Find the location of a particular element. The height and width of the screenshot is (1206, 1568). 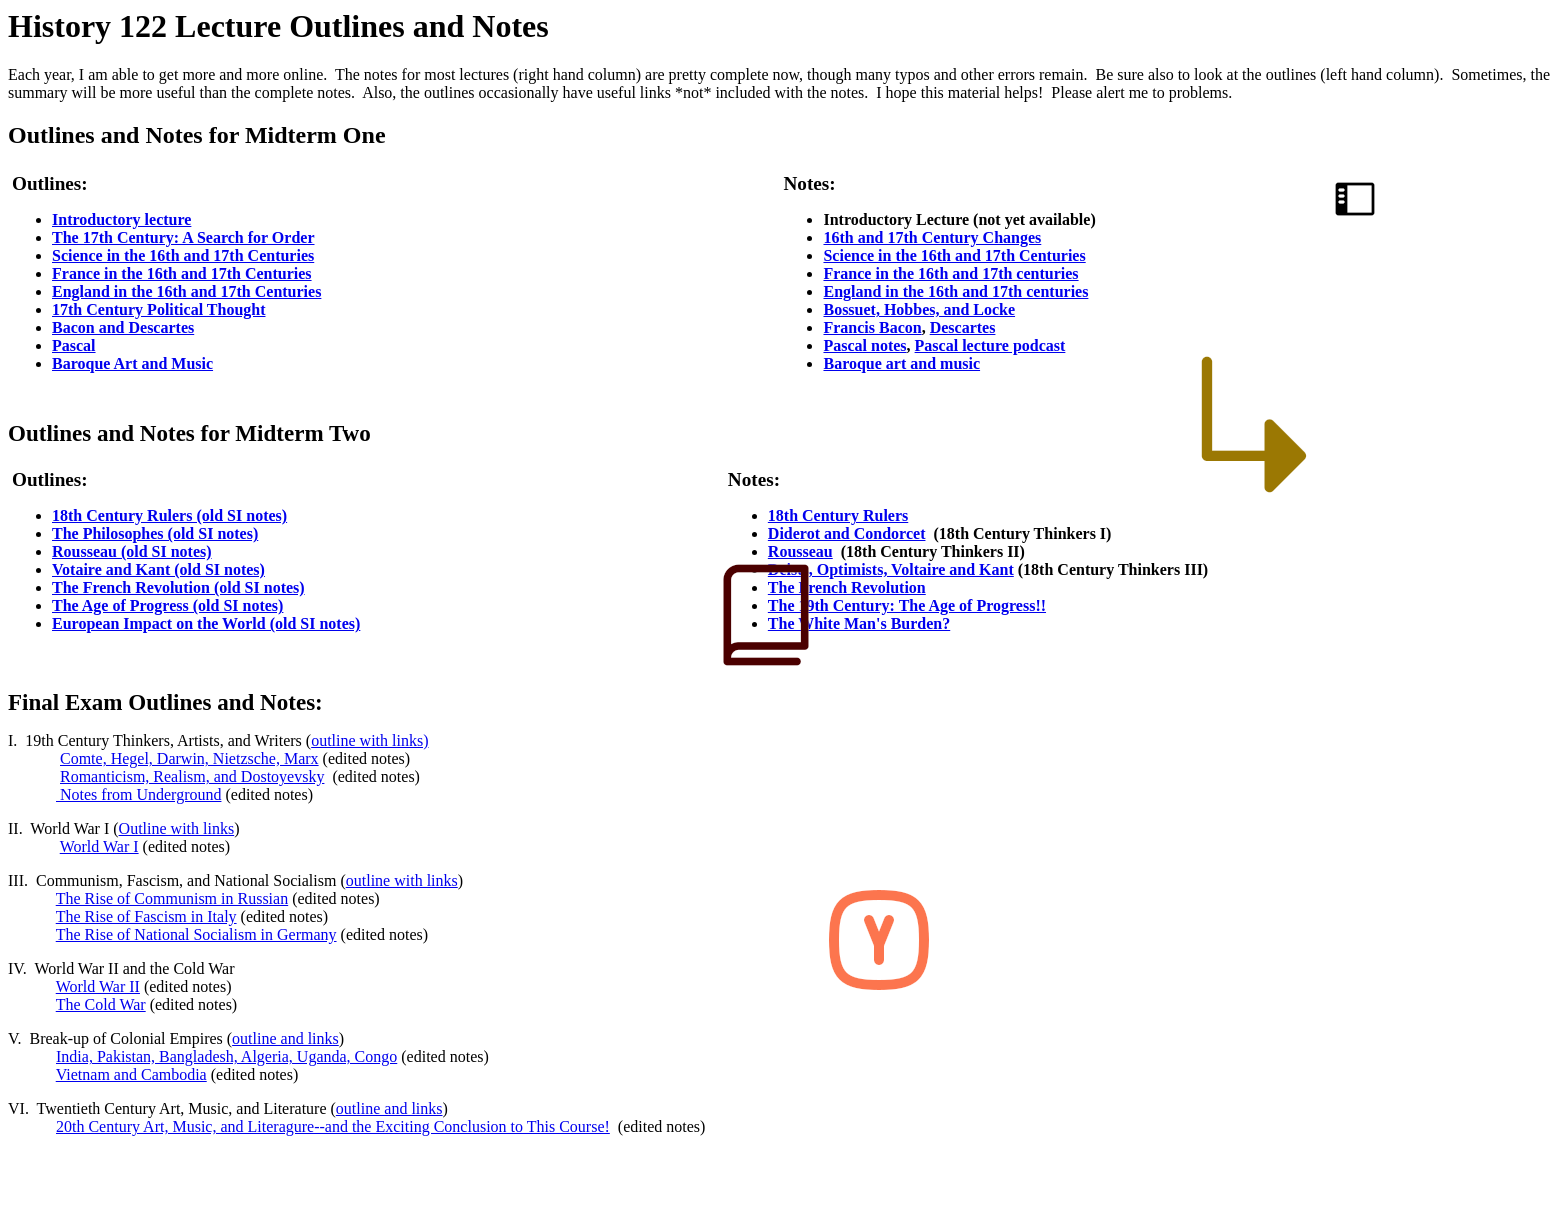

indicates items starting with the letter Y is located at coordinates (879, 940).